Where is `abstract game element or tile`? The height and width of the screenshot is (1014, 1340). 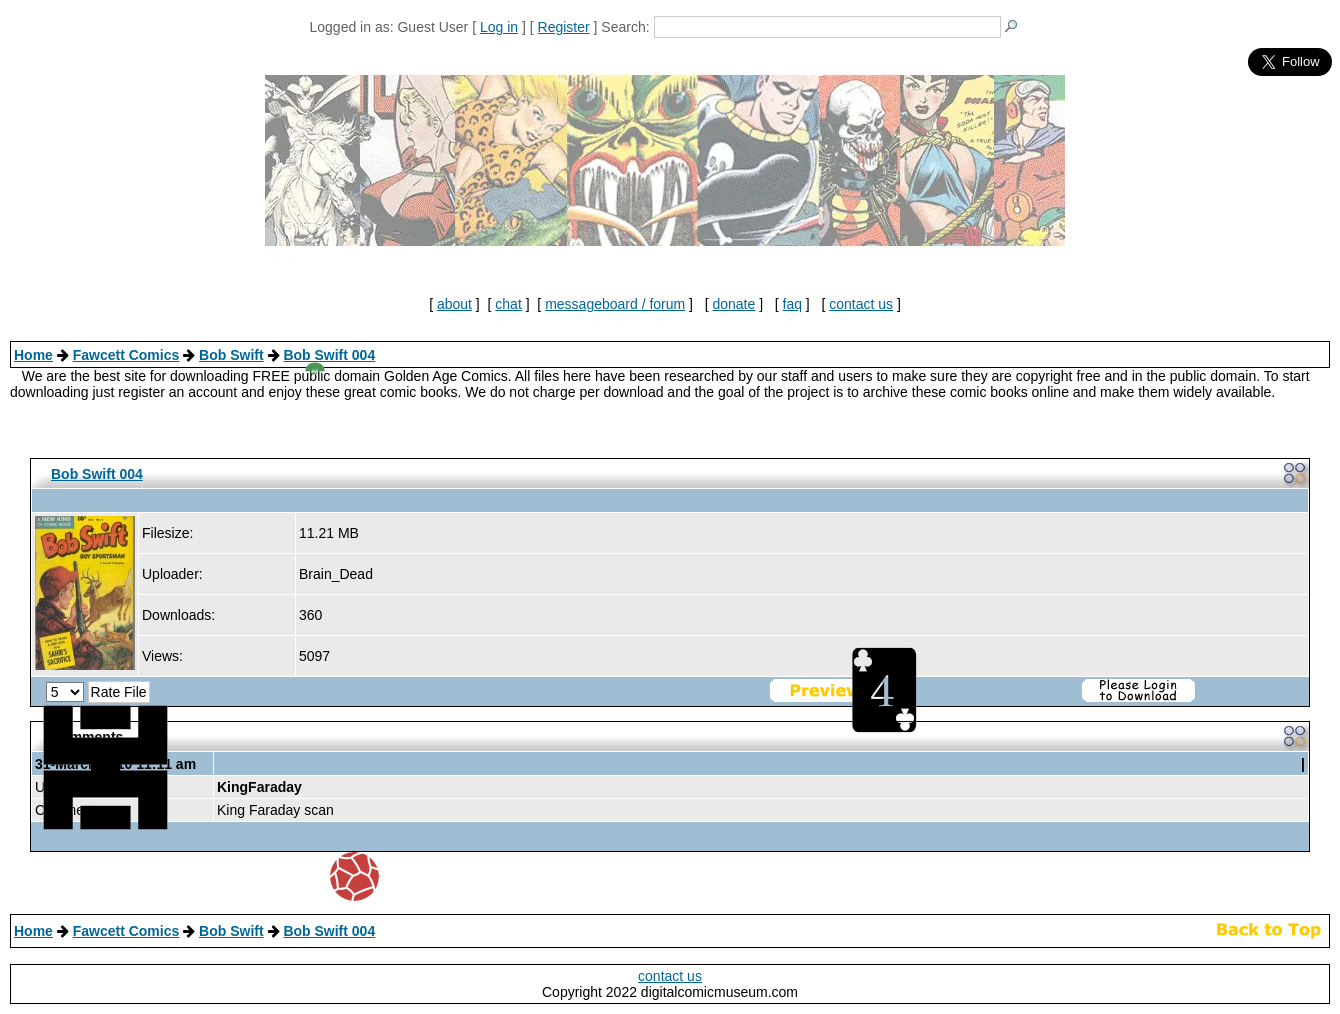 abstract game element or tile is located at coordinates (105, 767).